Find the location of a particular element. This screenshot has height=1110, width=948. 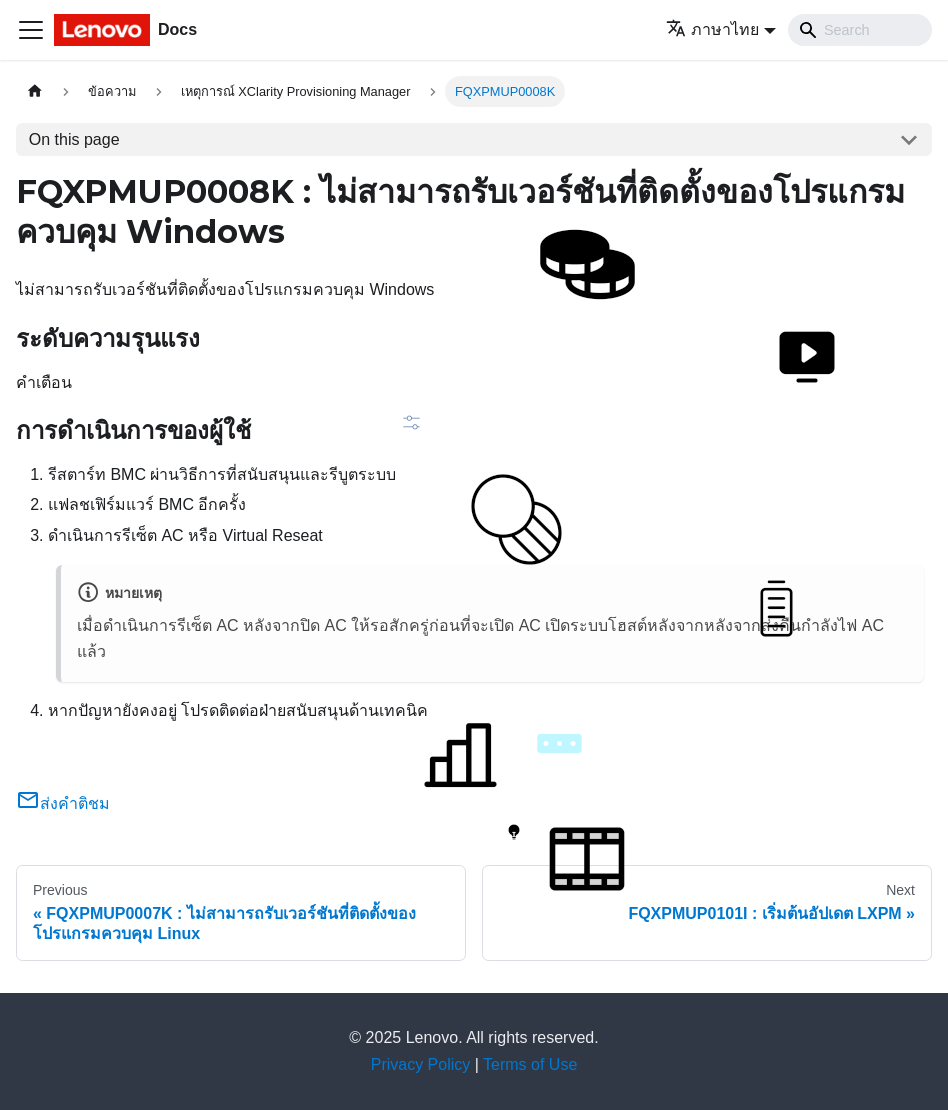

open more options menu is located at coordinates (559, 743).